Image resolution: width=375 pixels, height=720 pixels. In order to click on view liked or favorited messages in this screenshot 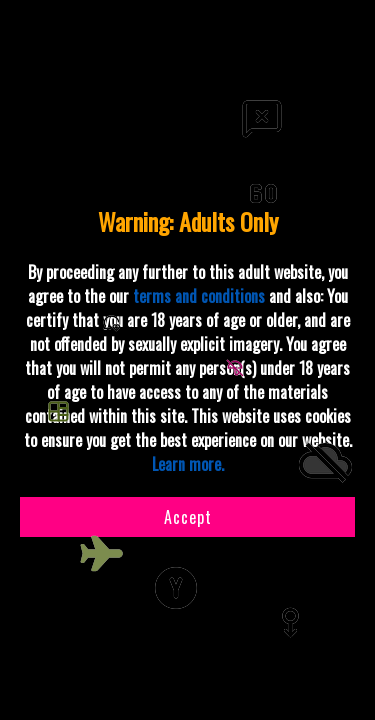, I will do `click(111, 322)`.